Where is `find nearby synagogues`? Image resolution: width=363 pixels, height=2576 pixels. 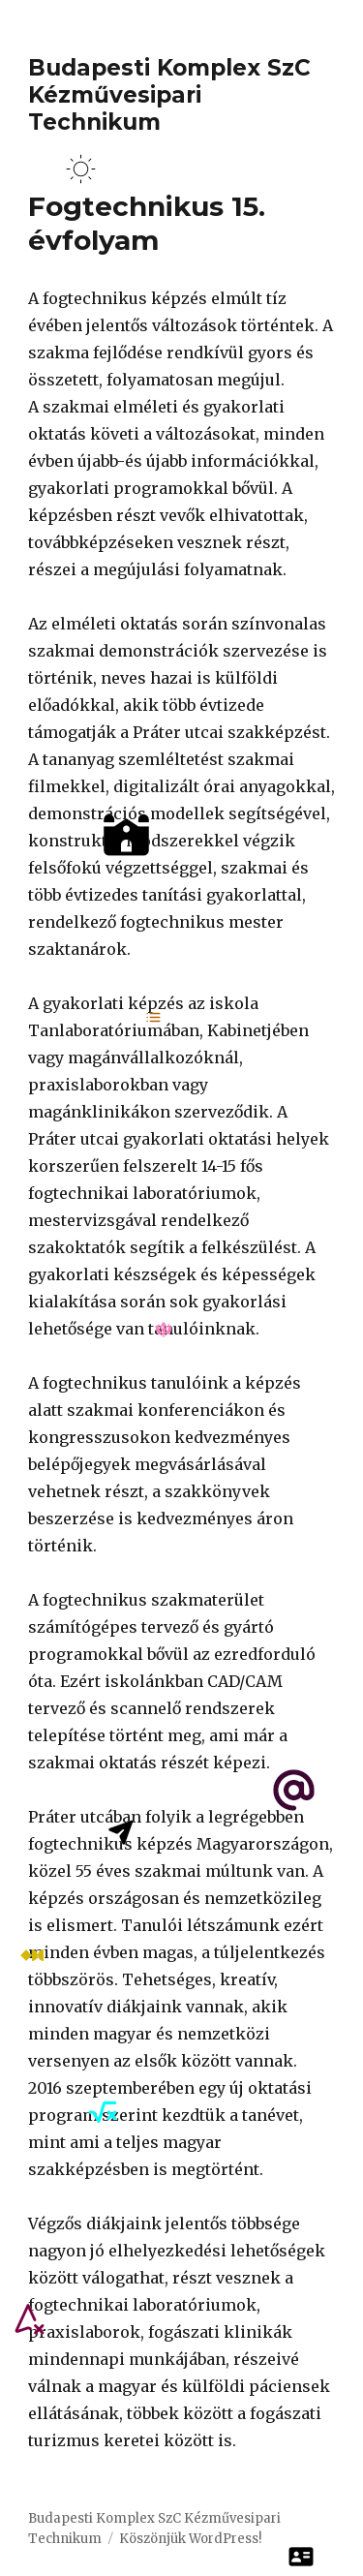
find nearby synagogues is located at coordinates (126, 834).